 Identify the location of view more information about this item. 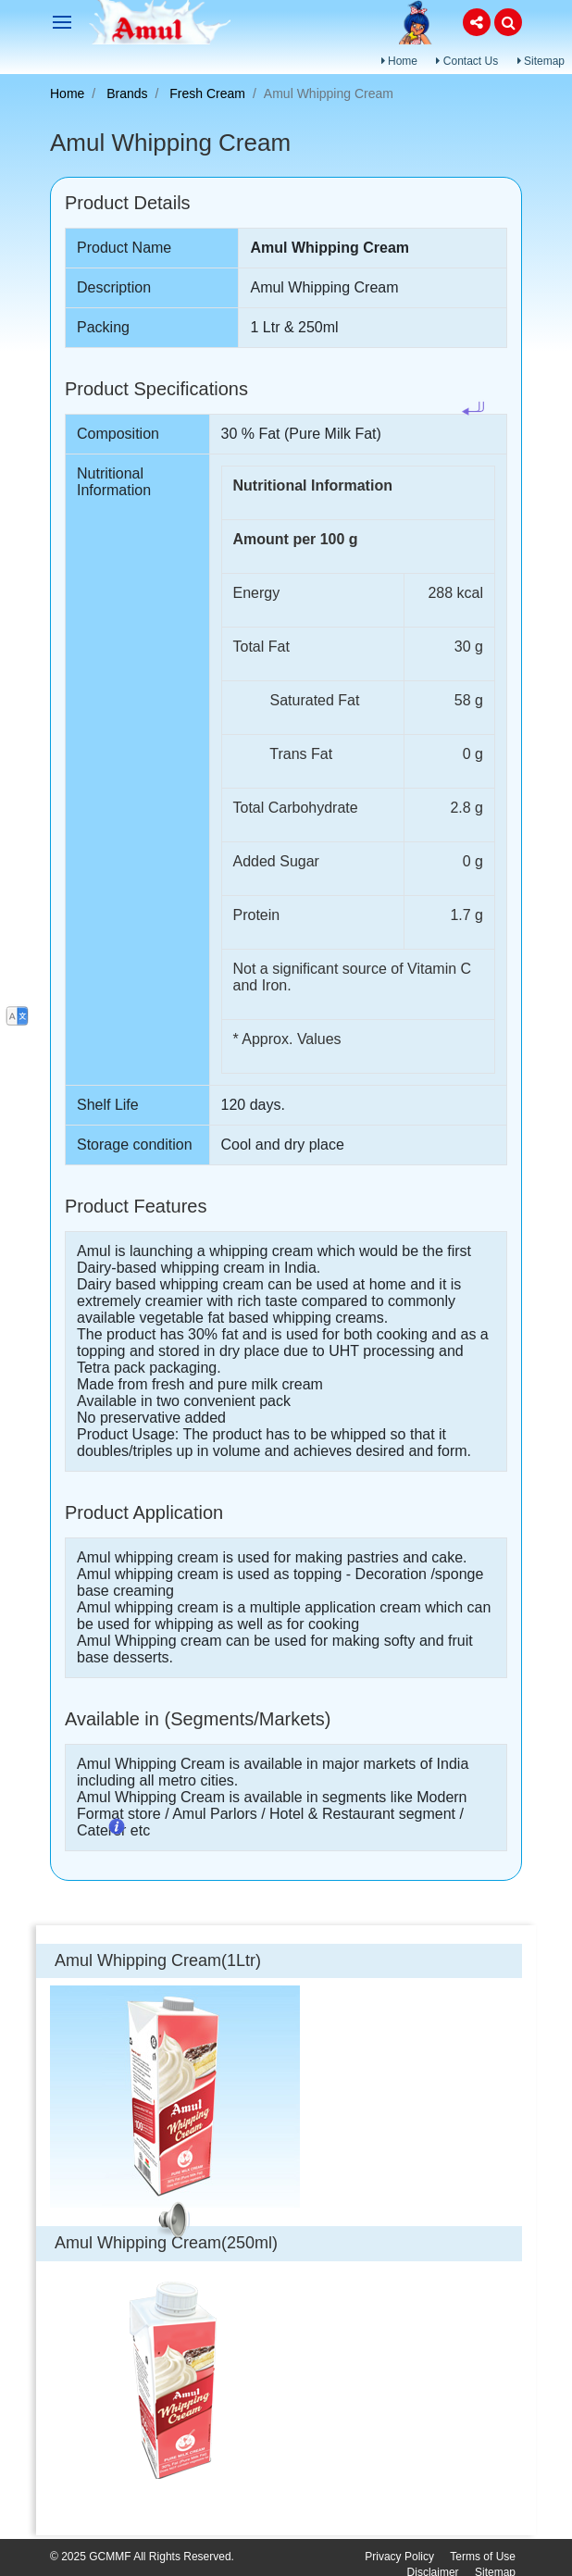
(117, 1826).